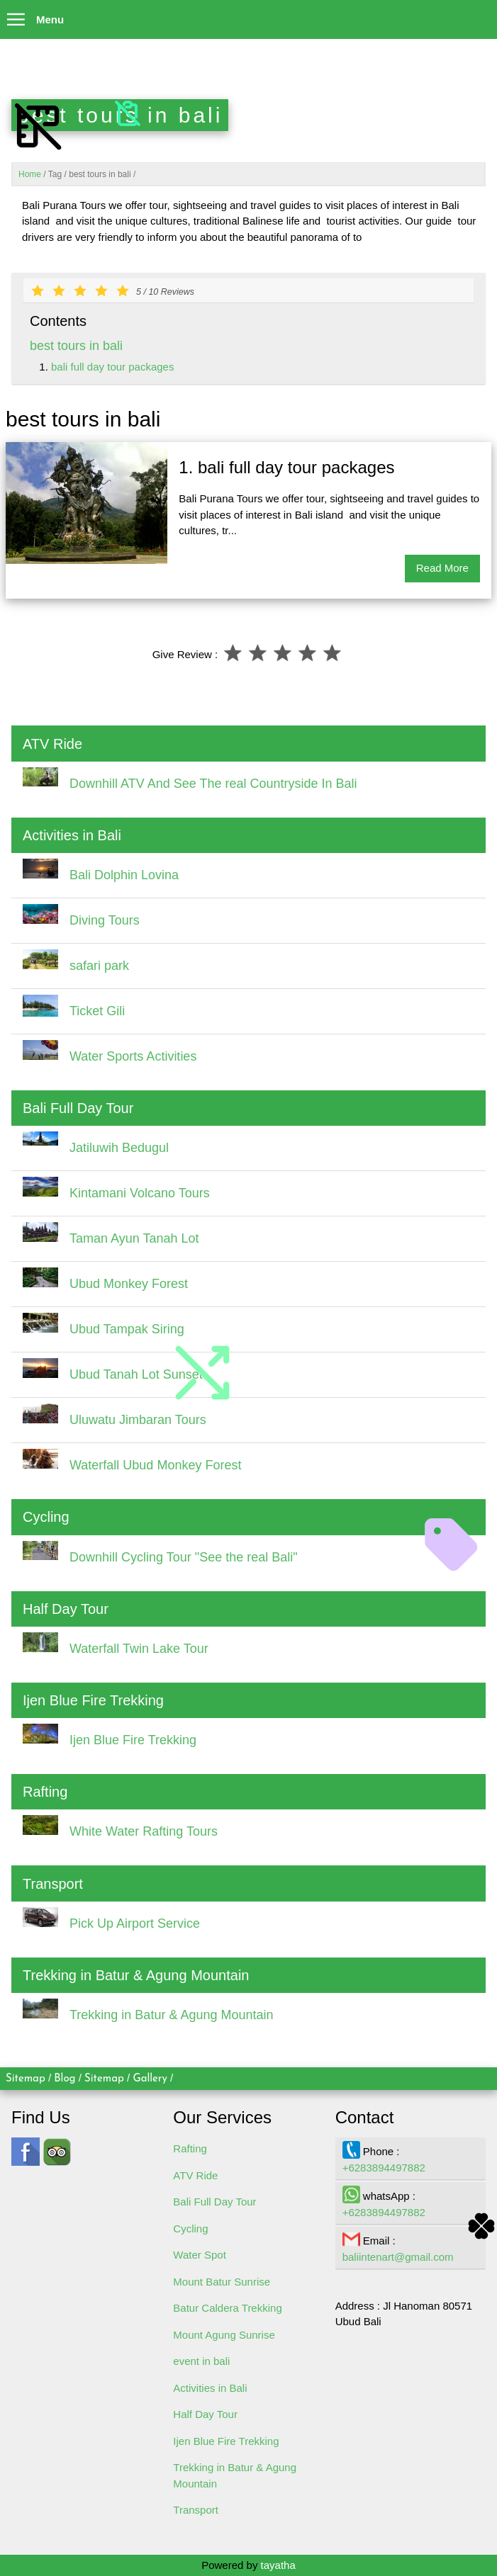  Describe the element at coordinates (202, 1372) in the screenshot. I see `swap or exchange items` at that location.